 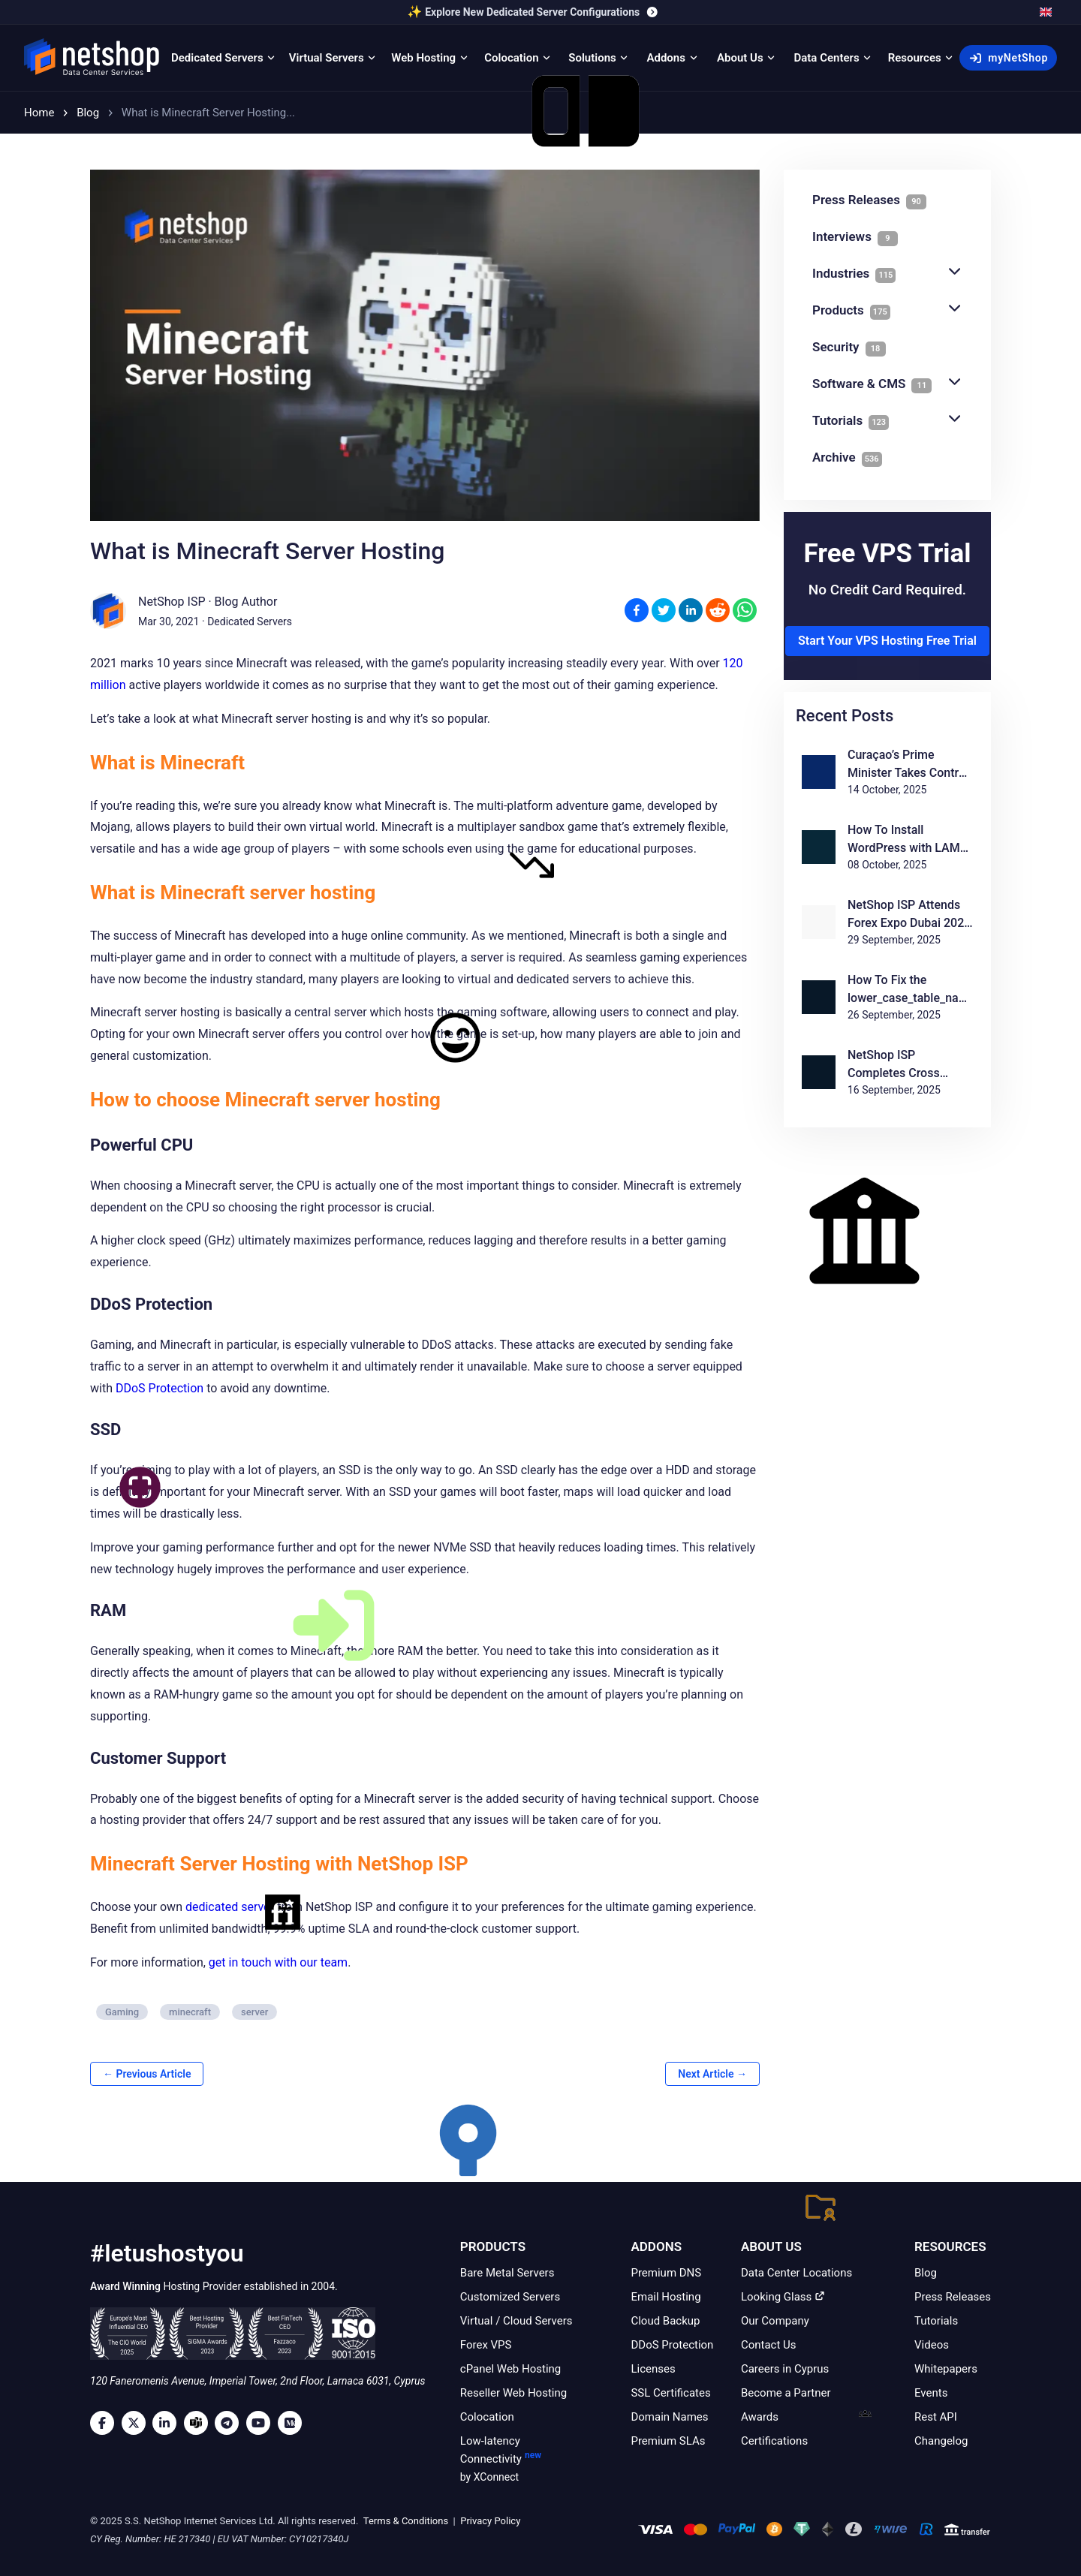 What do you see at coordinates (333, 1625) in the screenshot?
I see `sign in to your account` at bounding box center [333, 1625].